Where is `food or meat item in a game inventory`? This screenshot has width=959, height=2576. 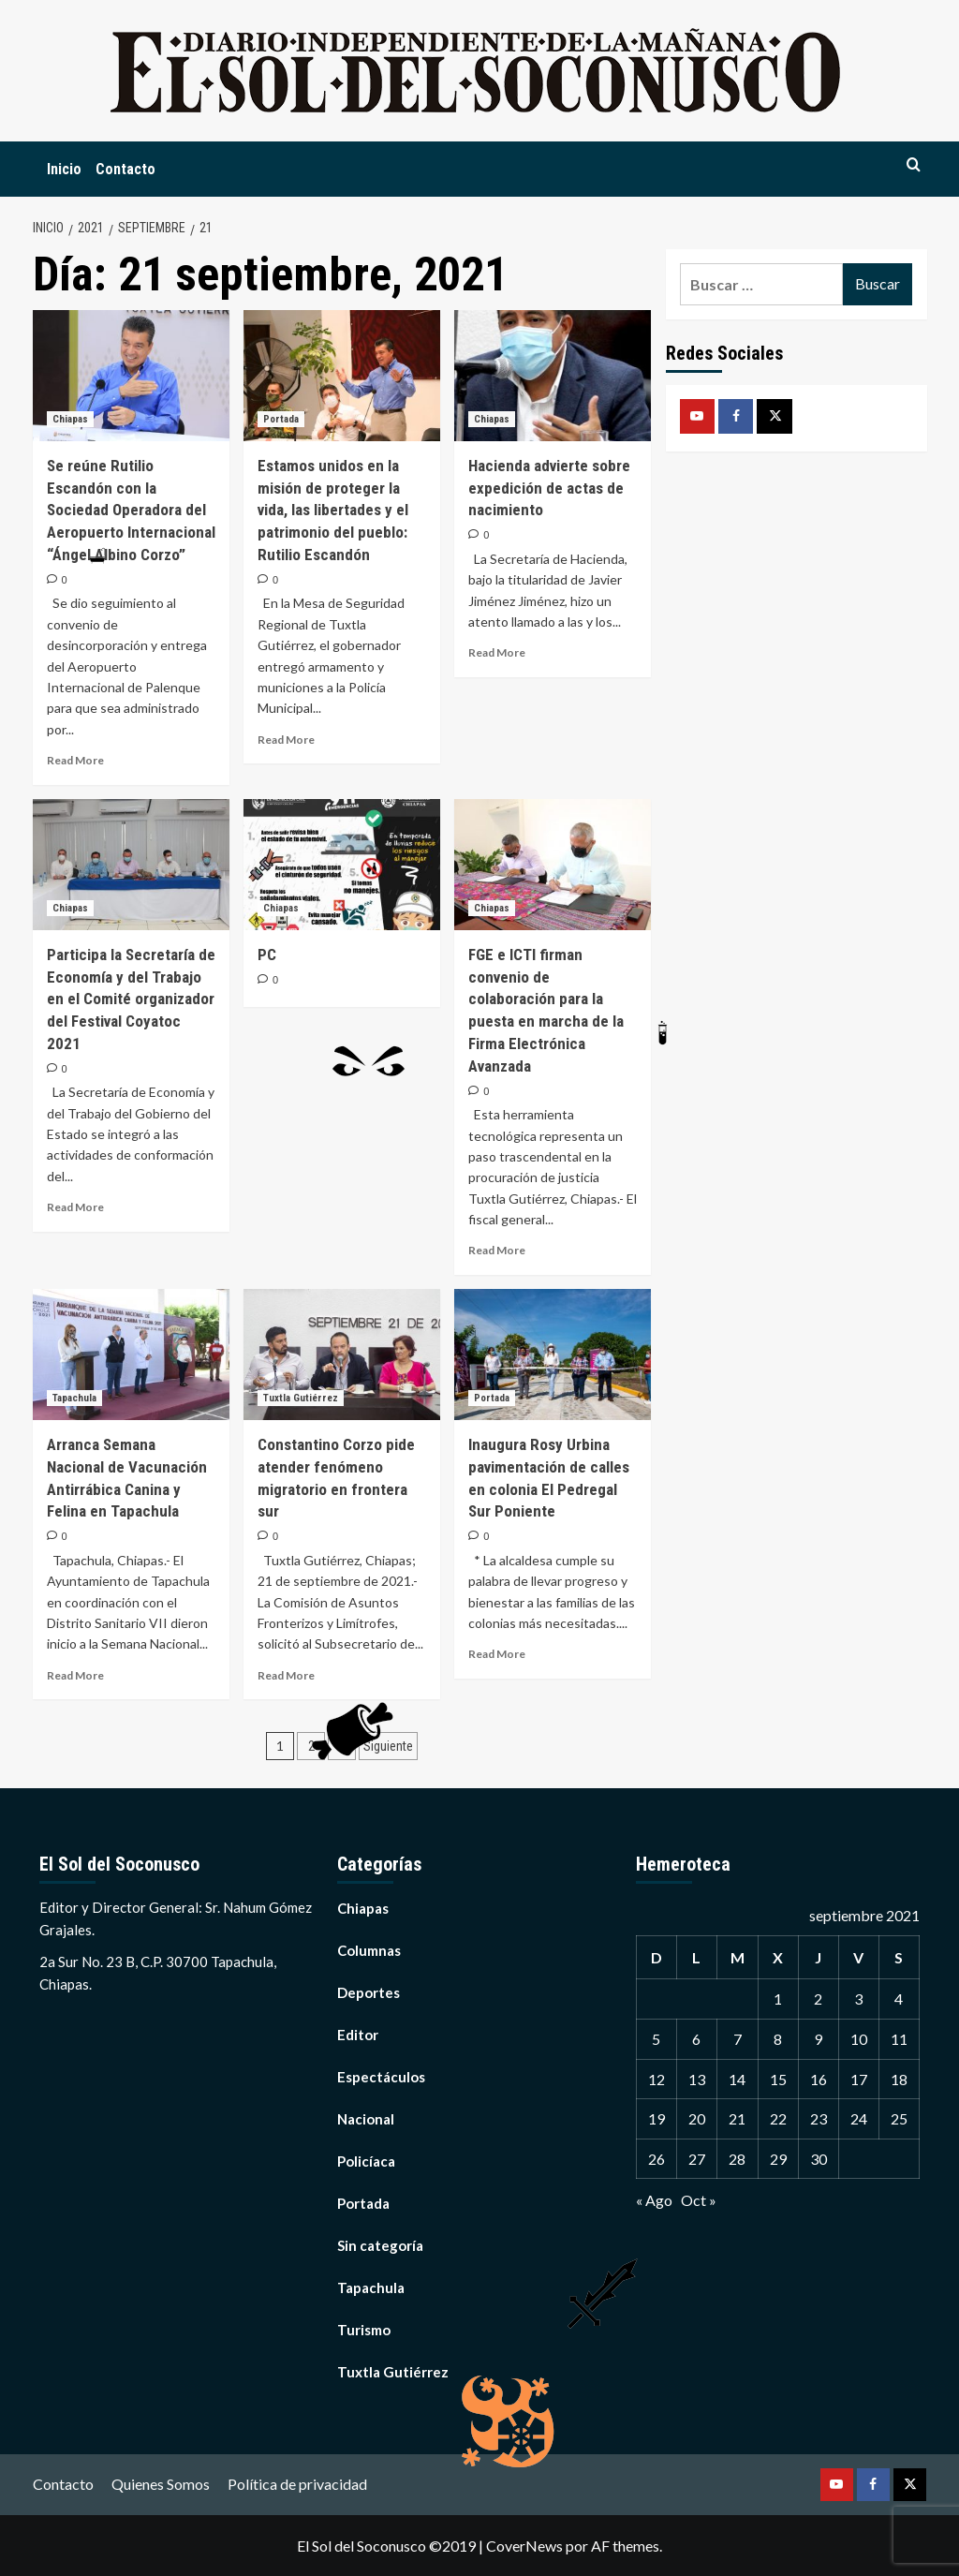
food or meat item in a game inventory is located at coordinates (351, 1728).